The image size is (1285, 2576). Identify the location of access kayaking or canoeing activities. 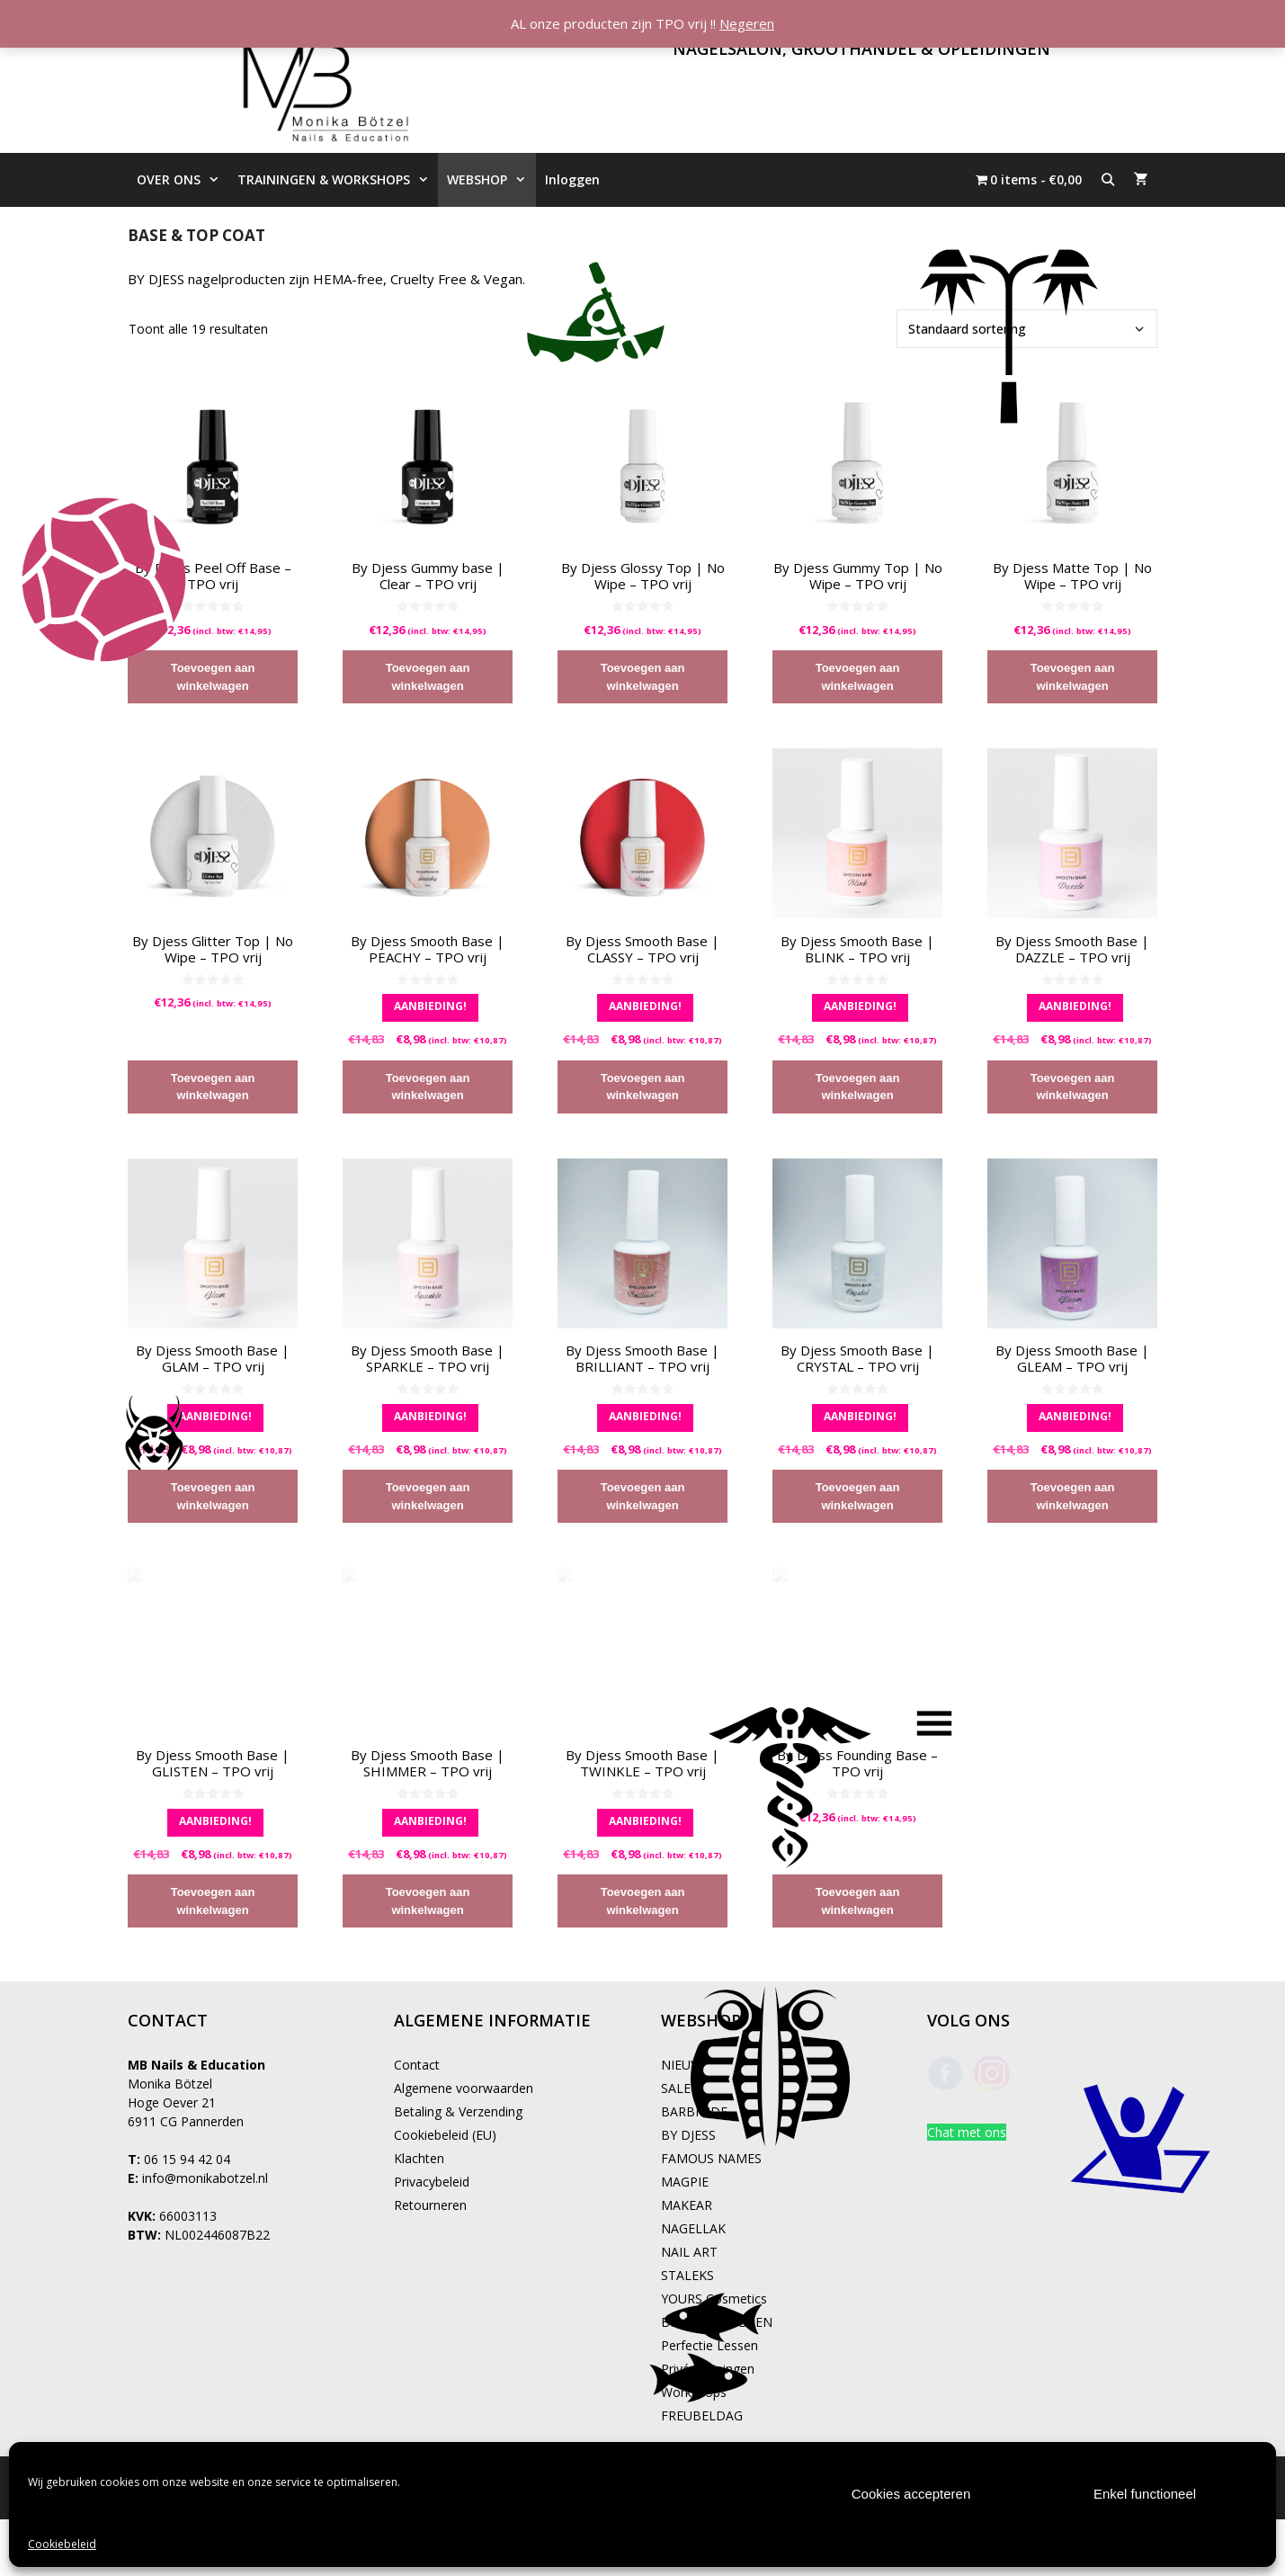
(595, 317).